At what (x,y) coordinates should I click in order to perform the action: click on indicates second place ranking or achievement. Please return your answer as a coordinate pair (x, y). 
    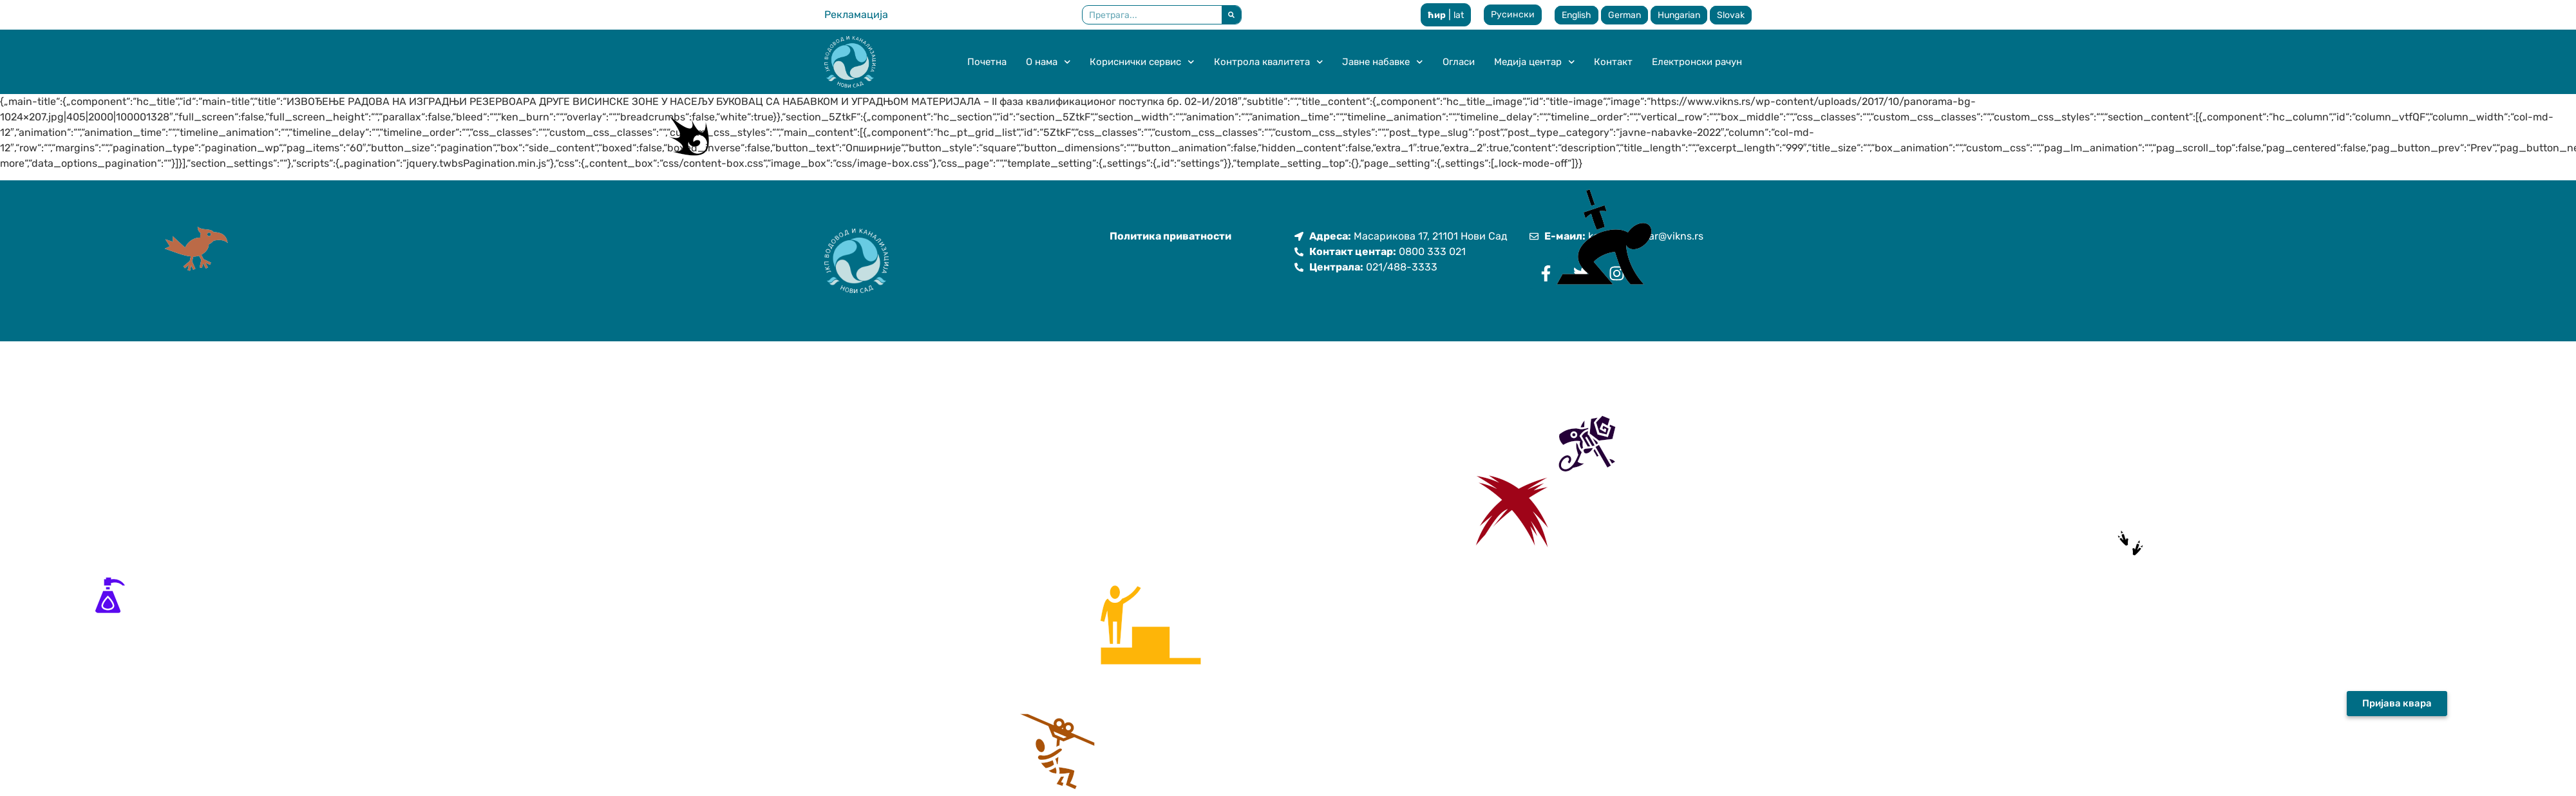
    Looking at the image, I should click on (1151, 614).